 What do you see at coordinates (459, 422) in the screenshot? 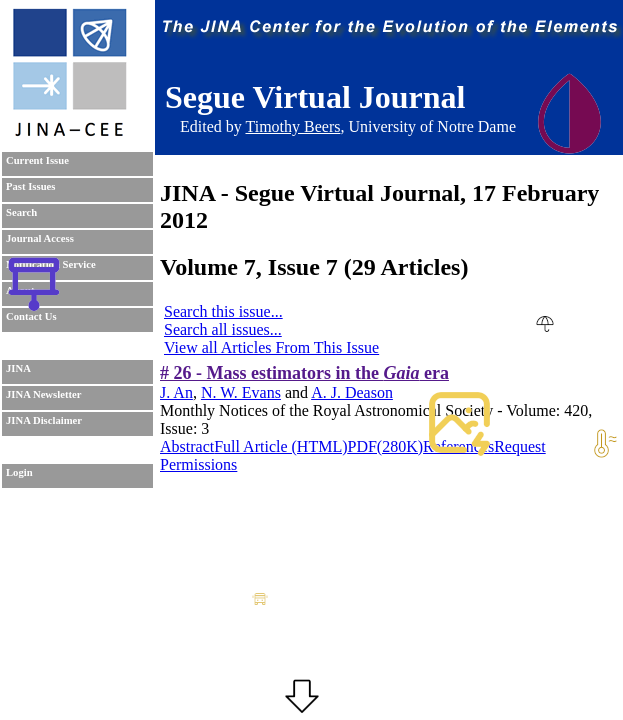
I see `quick photo enhancement or auto-fix` at bounding box center [459, 422].